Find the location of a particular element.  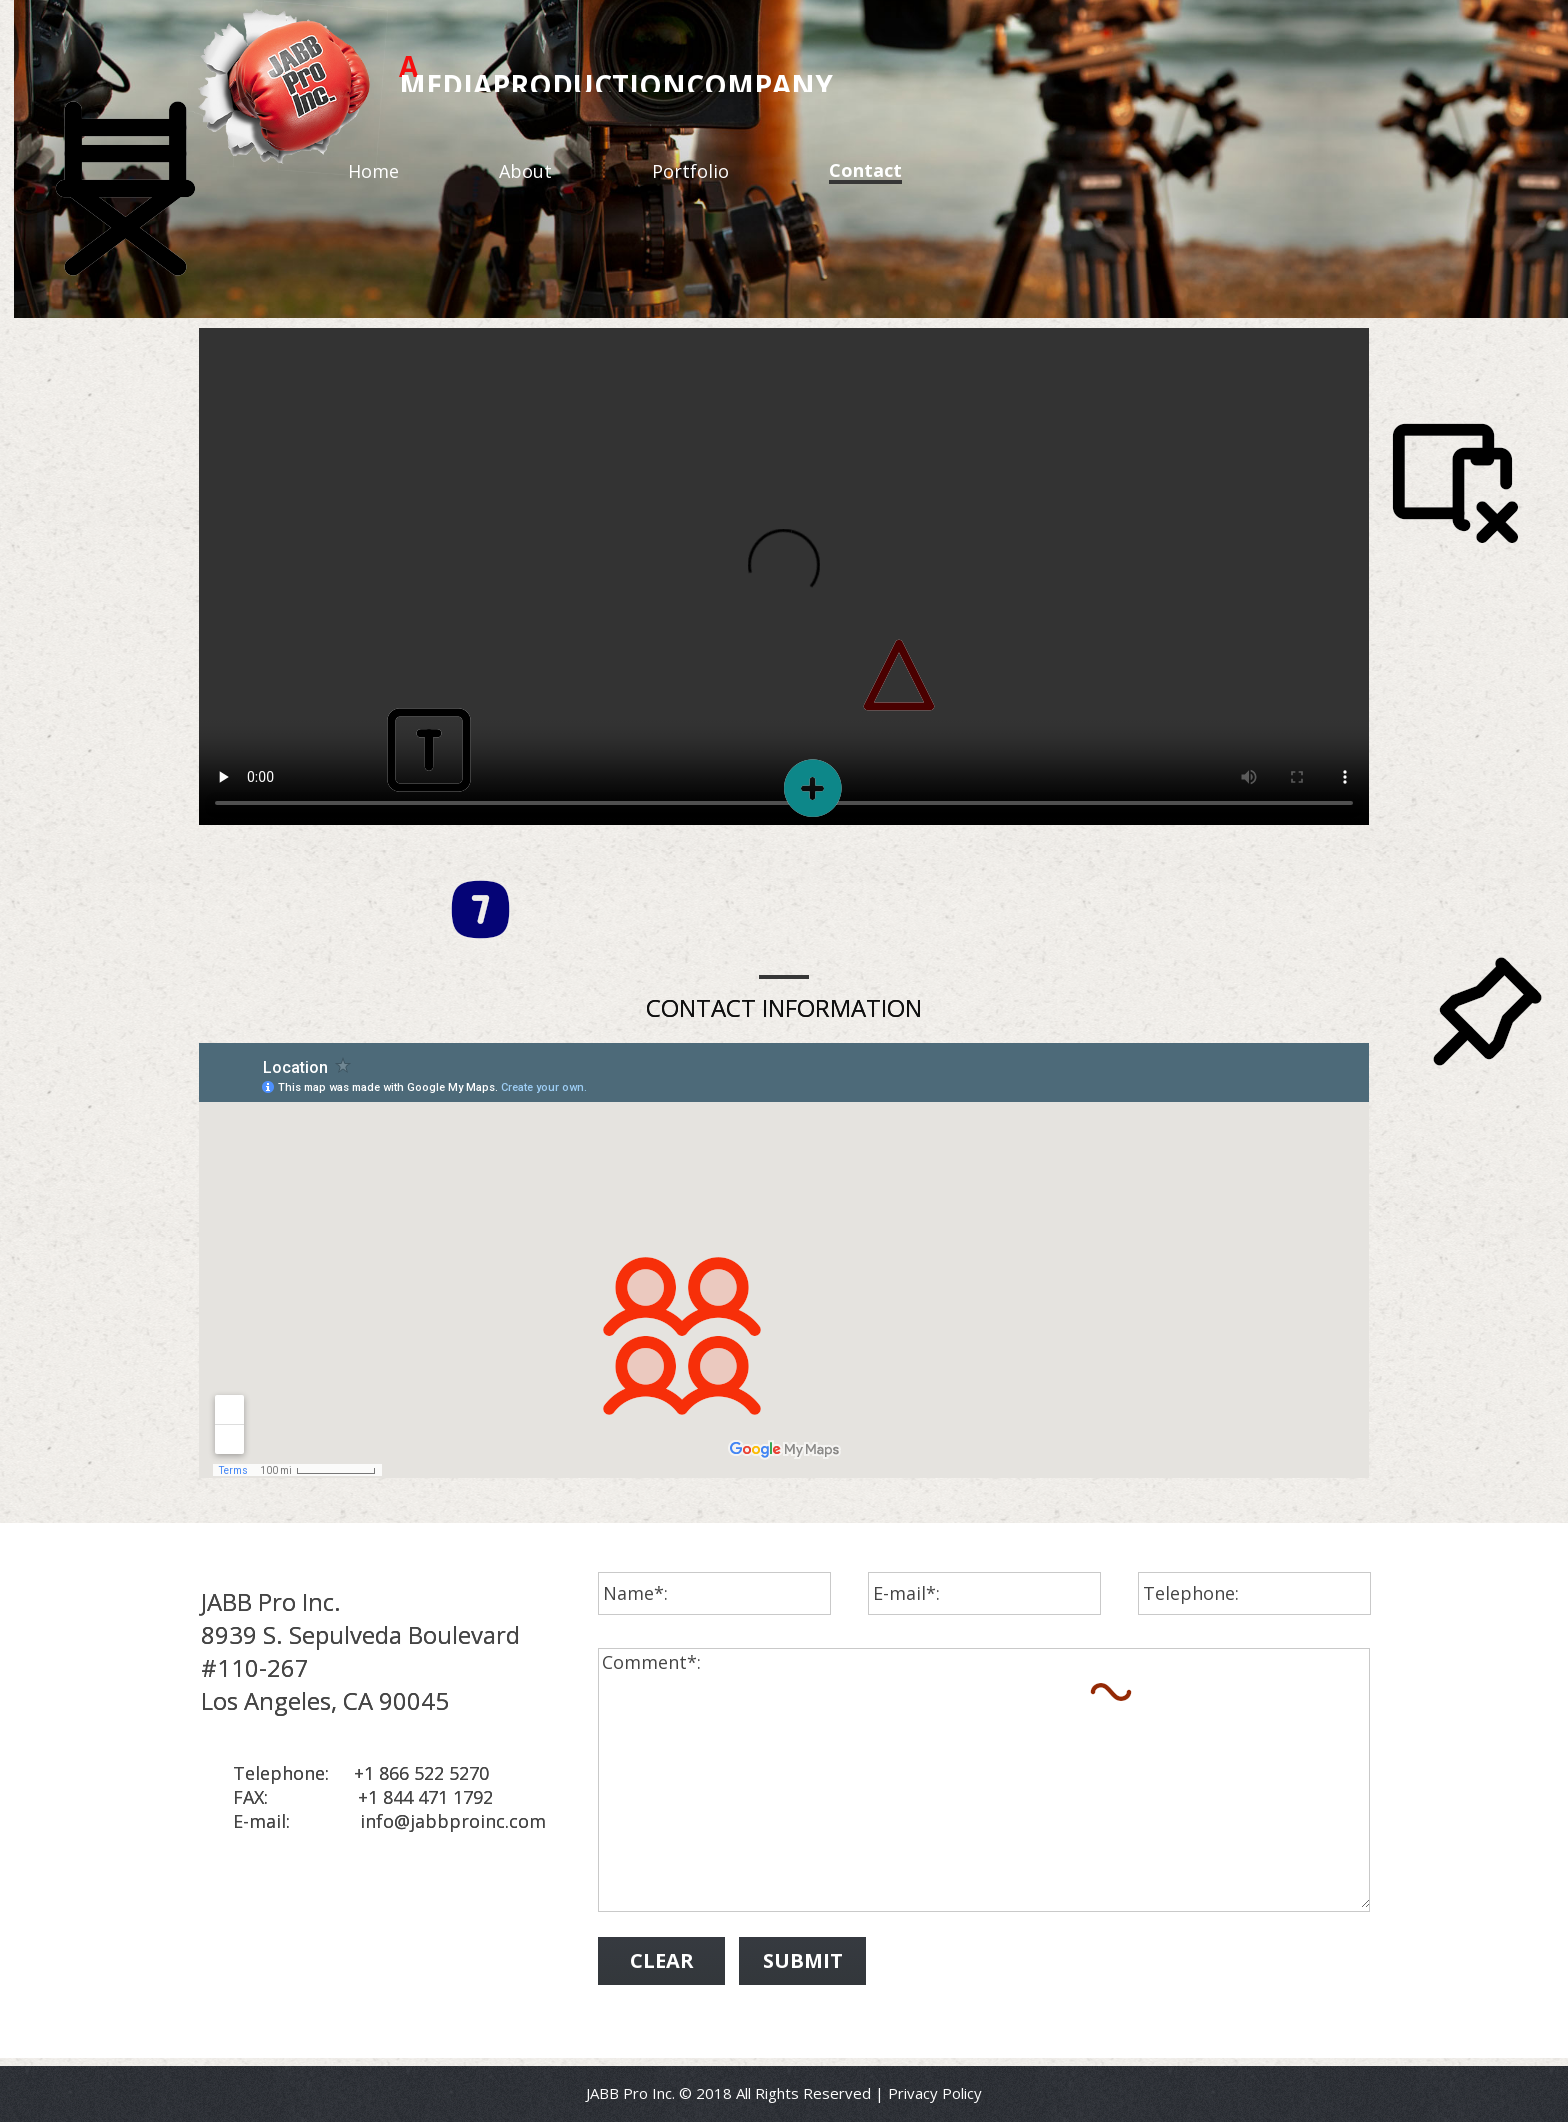

insert a text box or text element is located at coordinates (429, 750).